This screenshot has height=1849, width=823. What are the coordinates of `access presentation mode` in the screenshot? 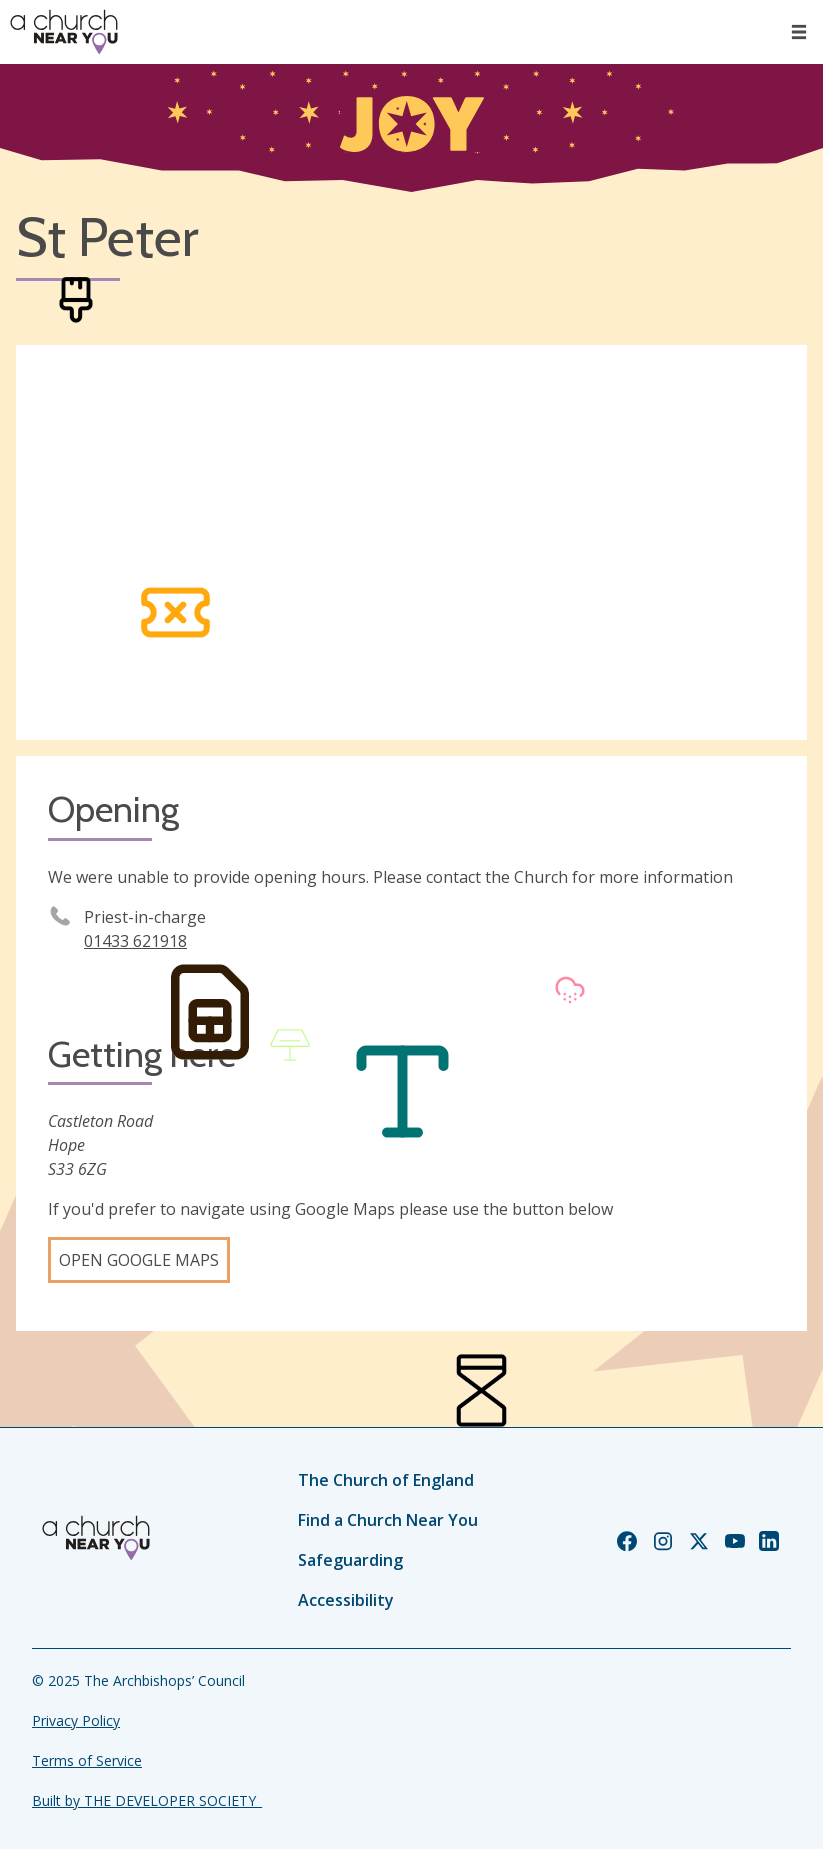 It's located at (290, 1045).